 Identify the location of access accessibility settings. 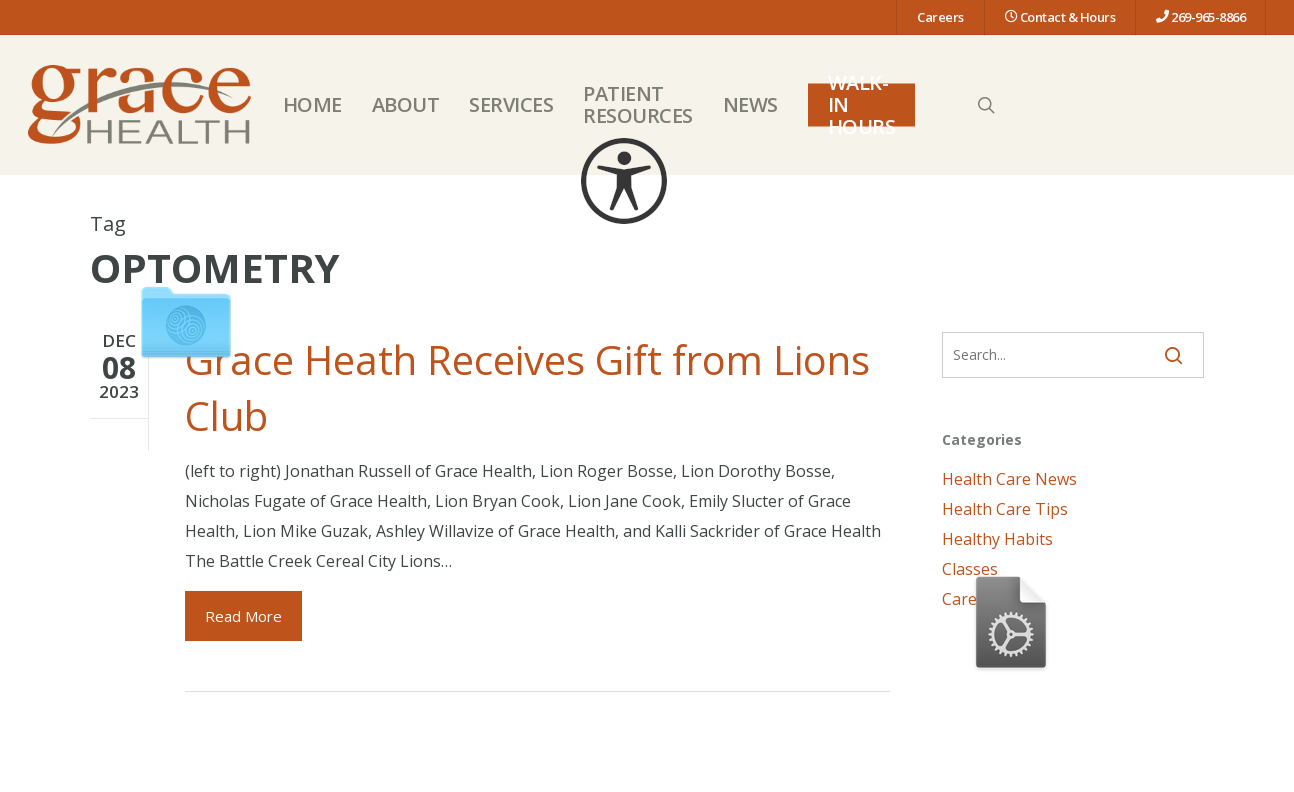
(624, 181).